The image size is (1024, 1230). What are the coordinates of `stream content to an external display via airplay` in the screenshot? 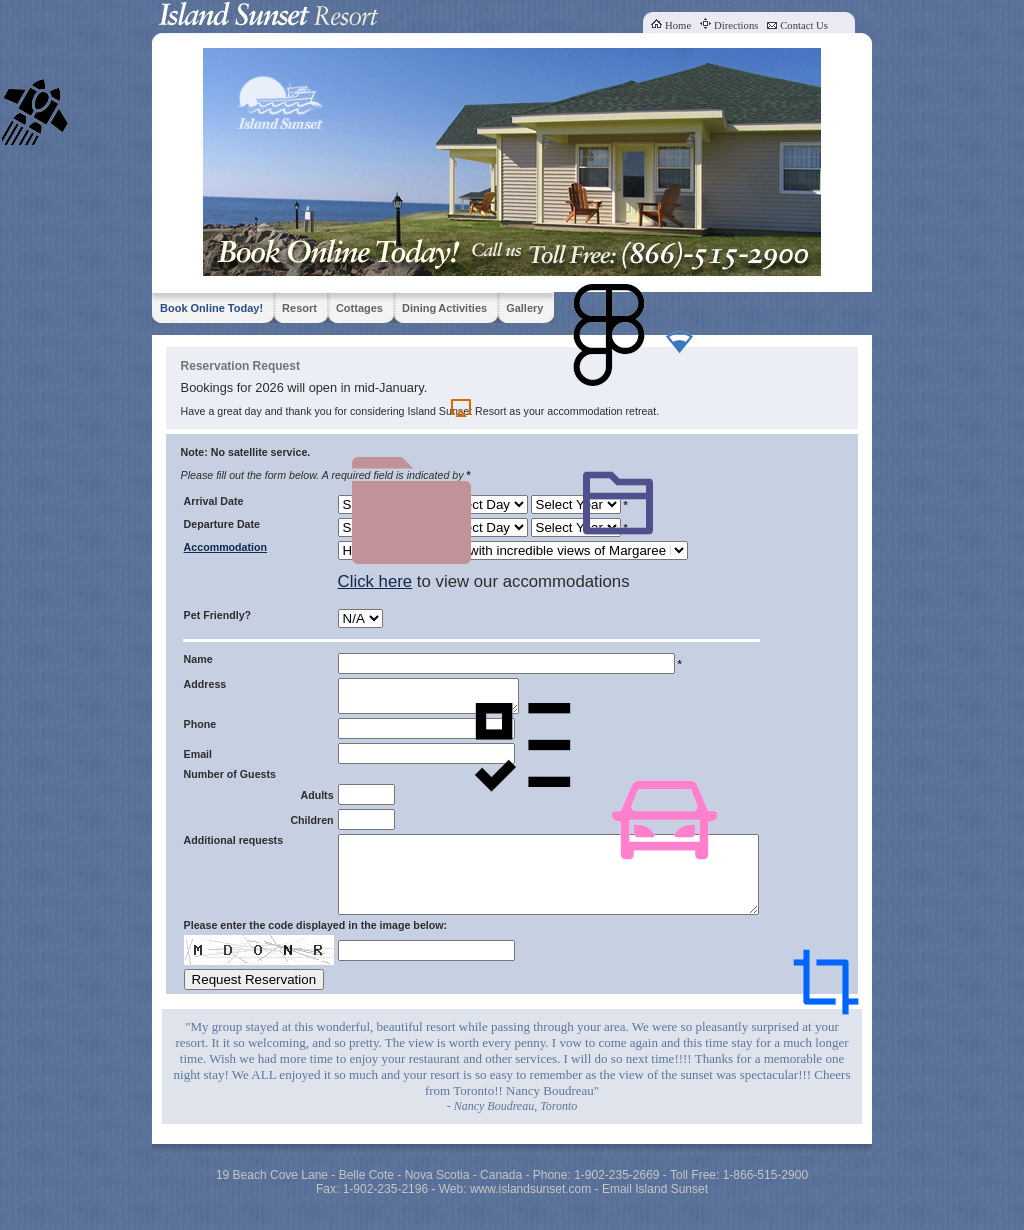 It's located at (461, 408).